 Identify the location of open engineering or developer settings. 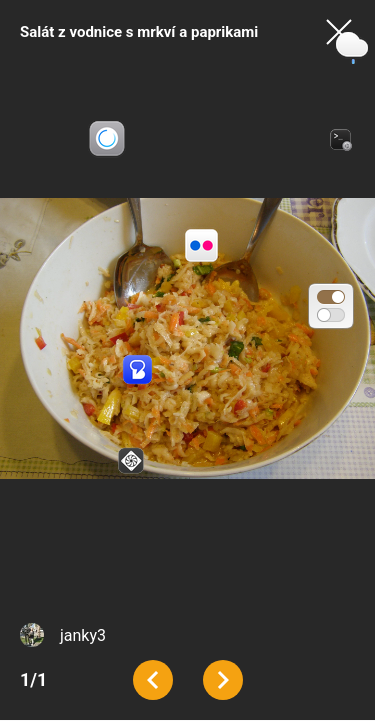
(131, 461).